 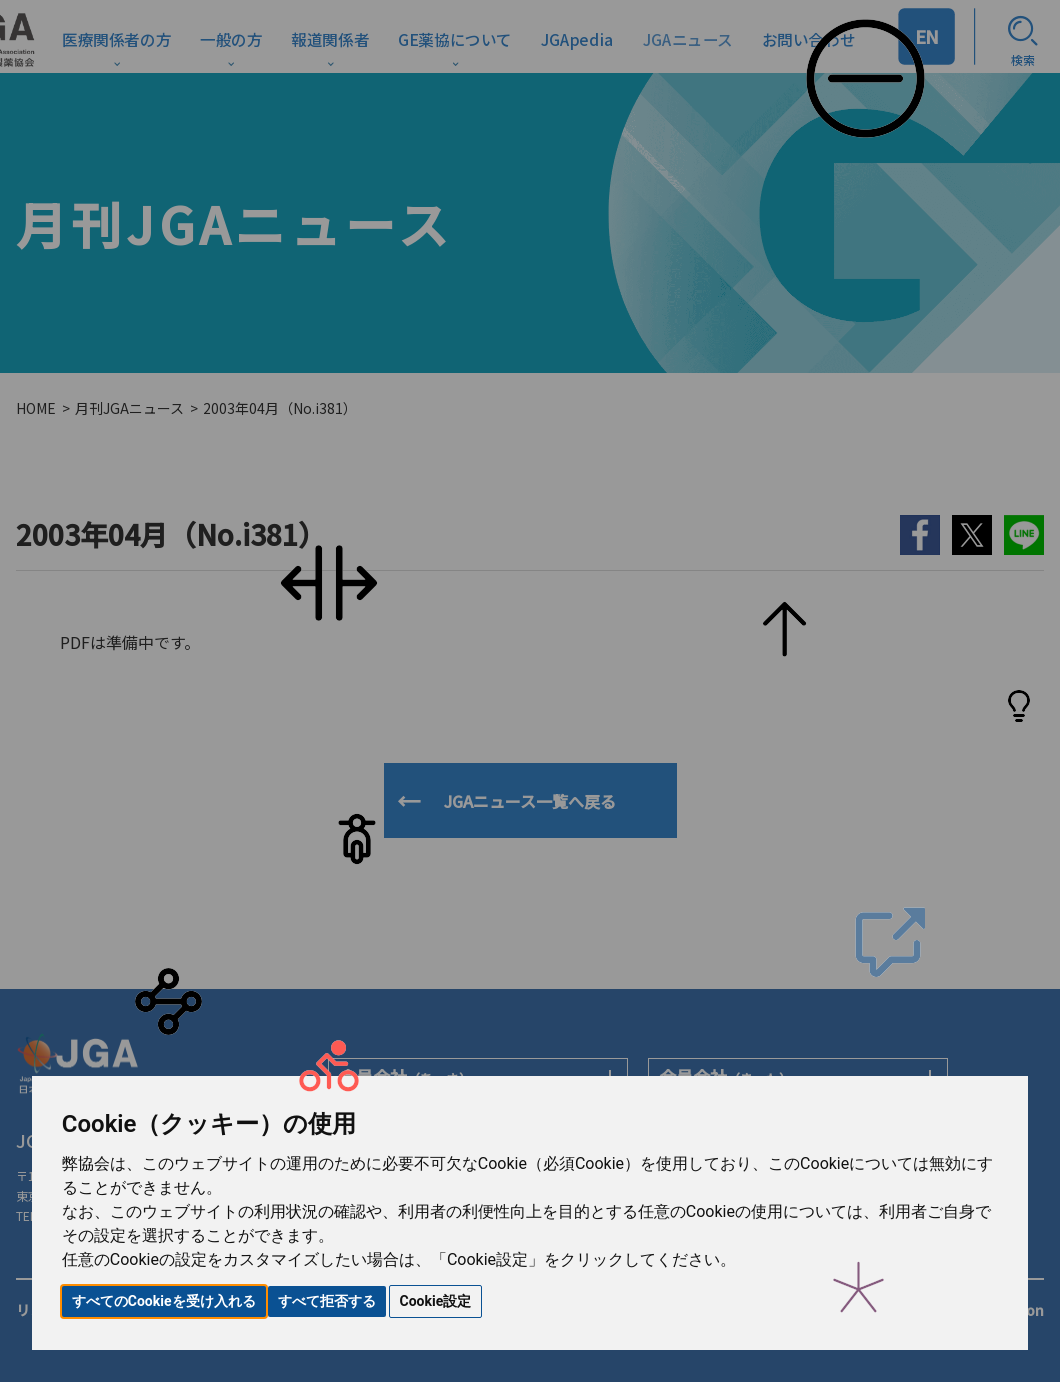 I want to click on scroll to top of page, so click(x=785, y=630).